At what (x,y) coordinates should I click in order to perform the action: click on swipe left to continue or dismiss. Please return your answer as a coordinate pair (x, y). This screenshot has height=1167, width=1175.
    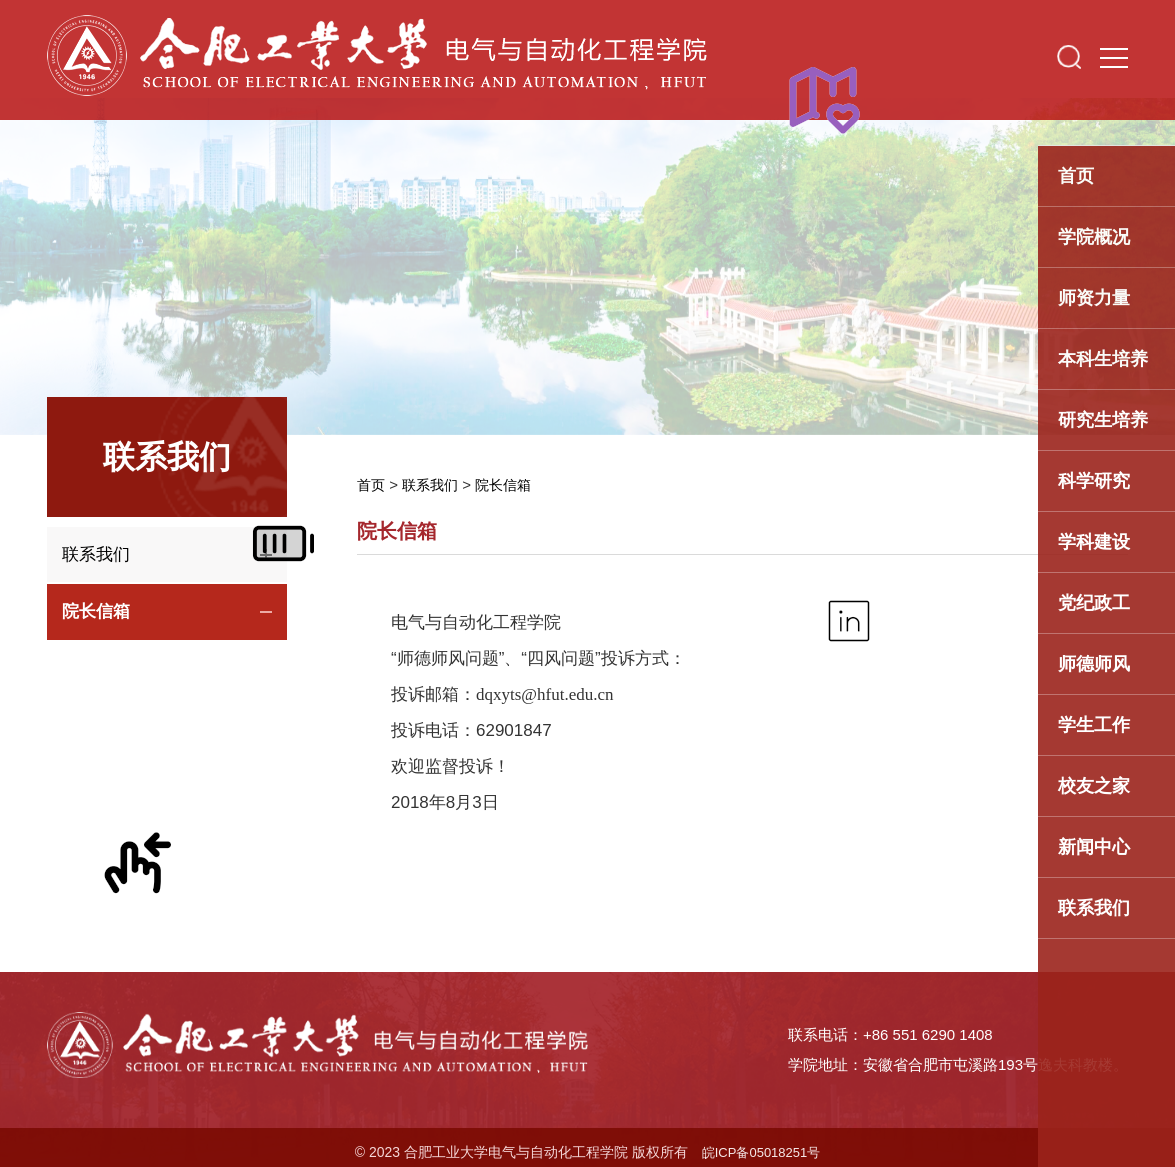
    Looking at the image, I should click on (135, 865).